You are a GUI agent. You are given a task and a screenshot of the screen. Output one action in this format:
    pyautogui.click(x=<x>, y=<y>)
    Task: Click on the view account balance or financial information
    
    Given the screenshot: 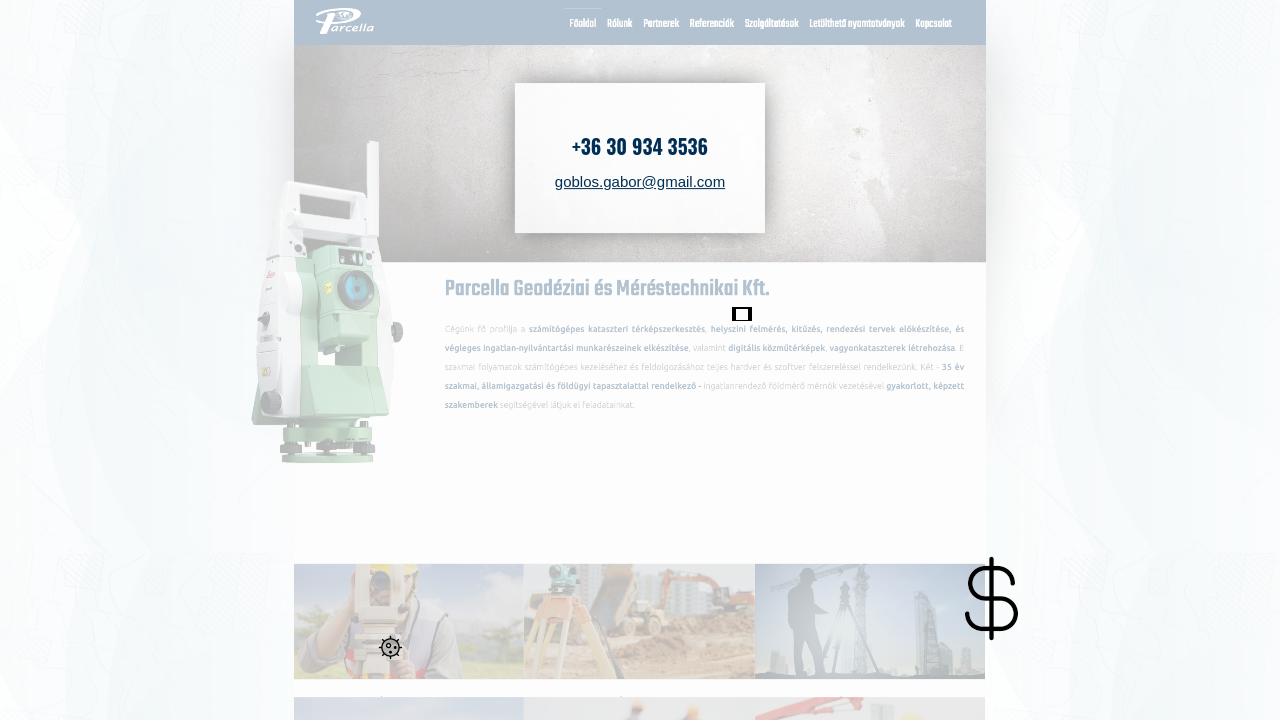 What is the action you would take?
    pyautogui.click(x=991, y=598)
    